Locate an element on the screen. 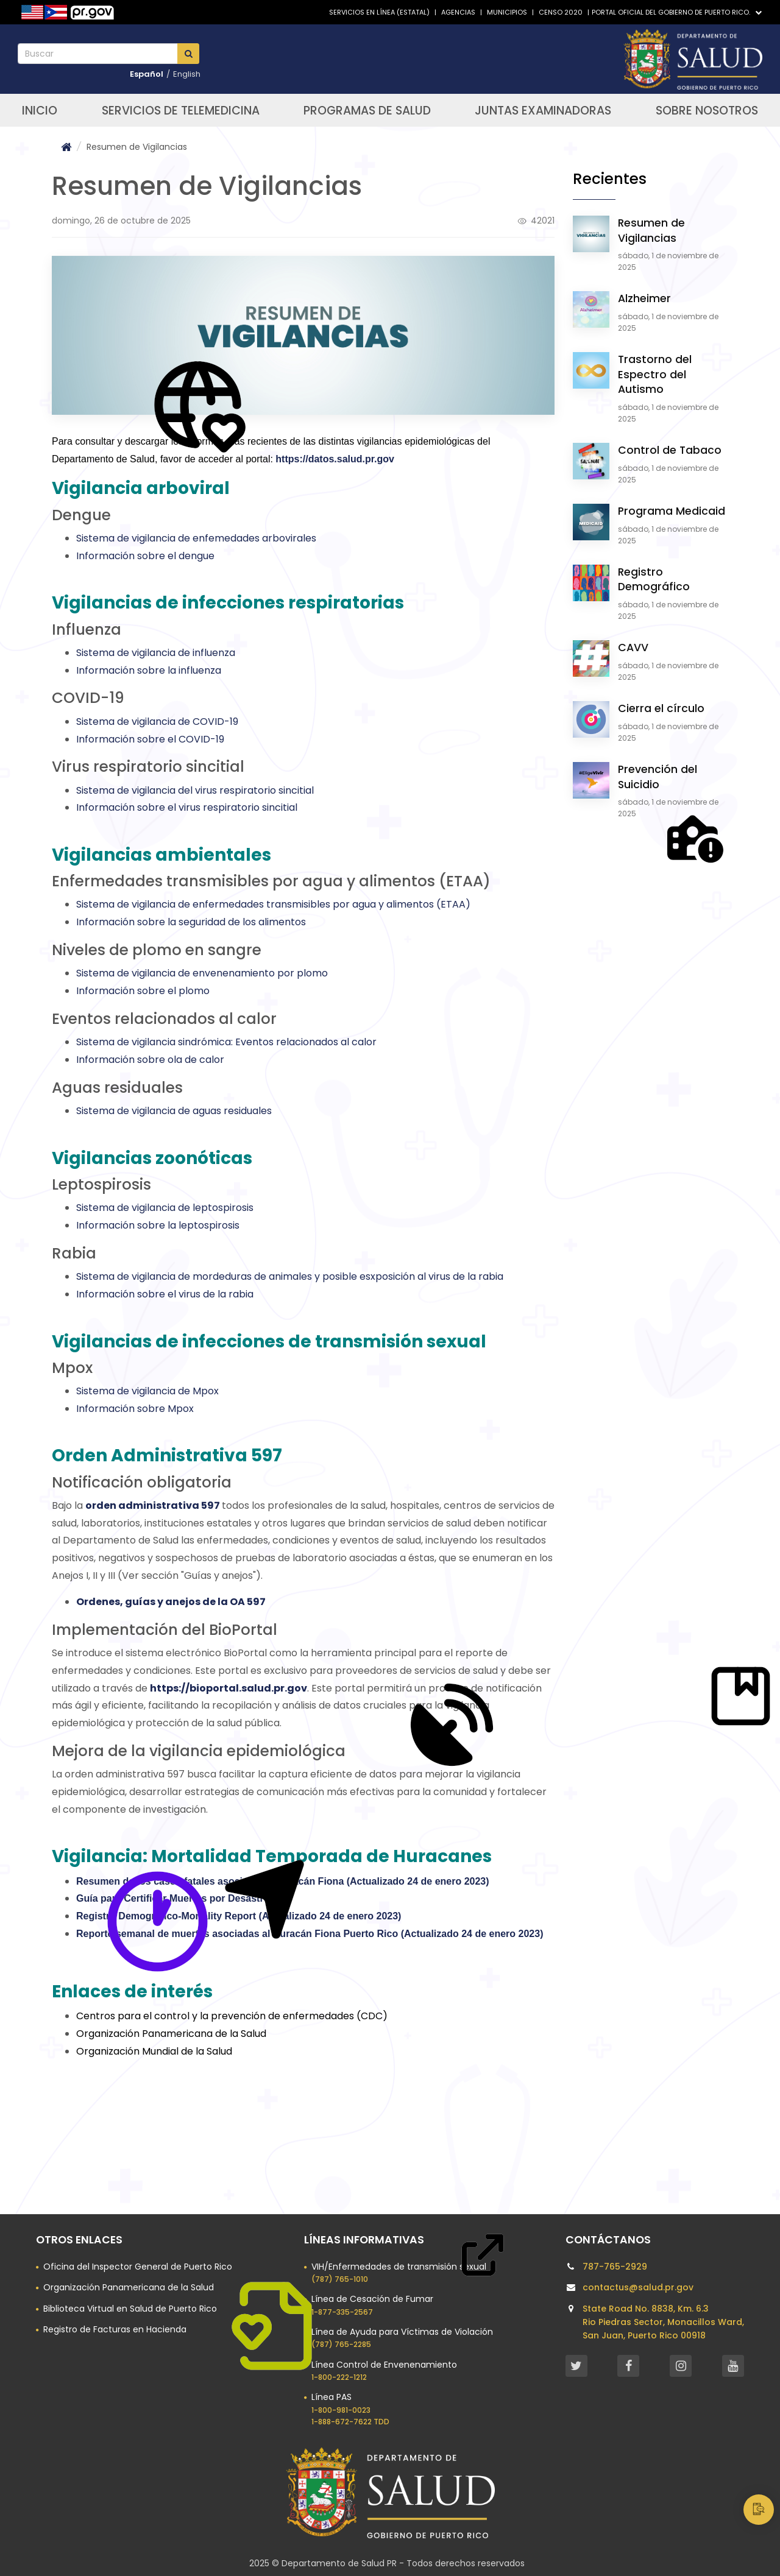 This screenshot has width=780, height=2576. school alert or warning notification is located at coordinates (695, 838).